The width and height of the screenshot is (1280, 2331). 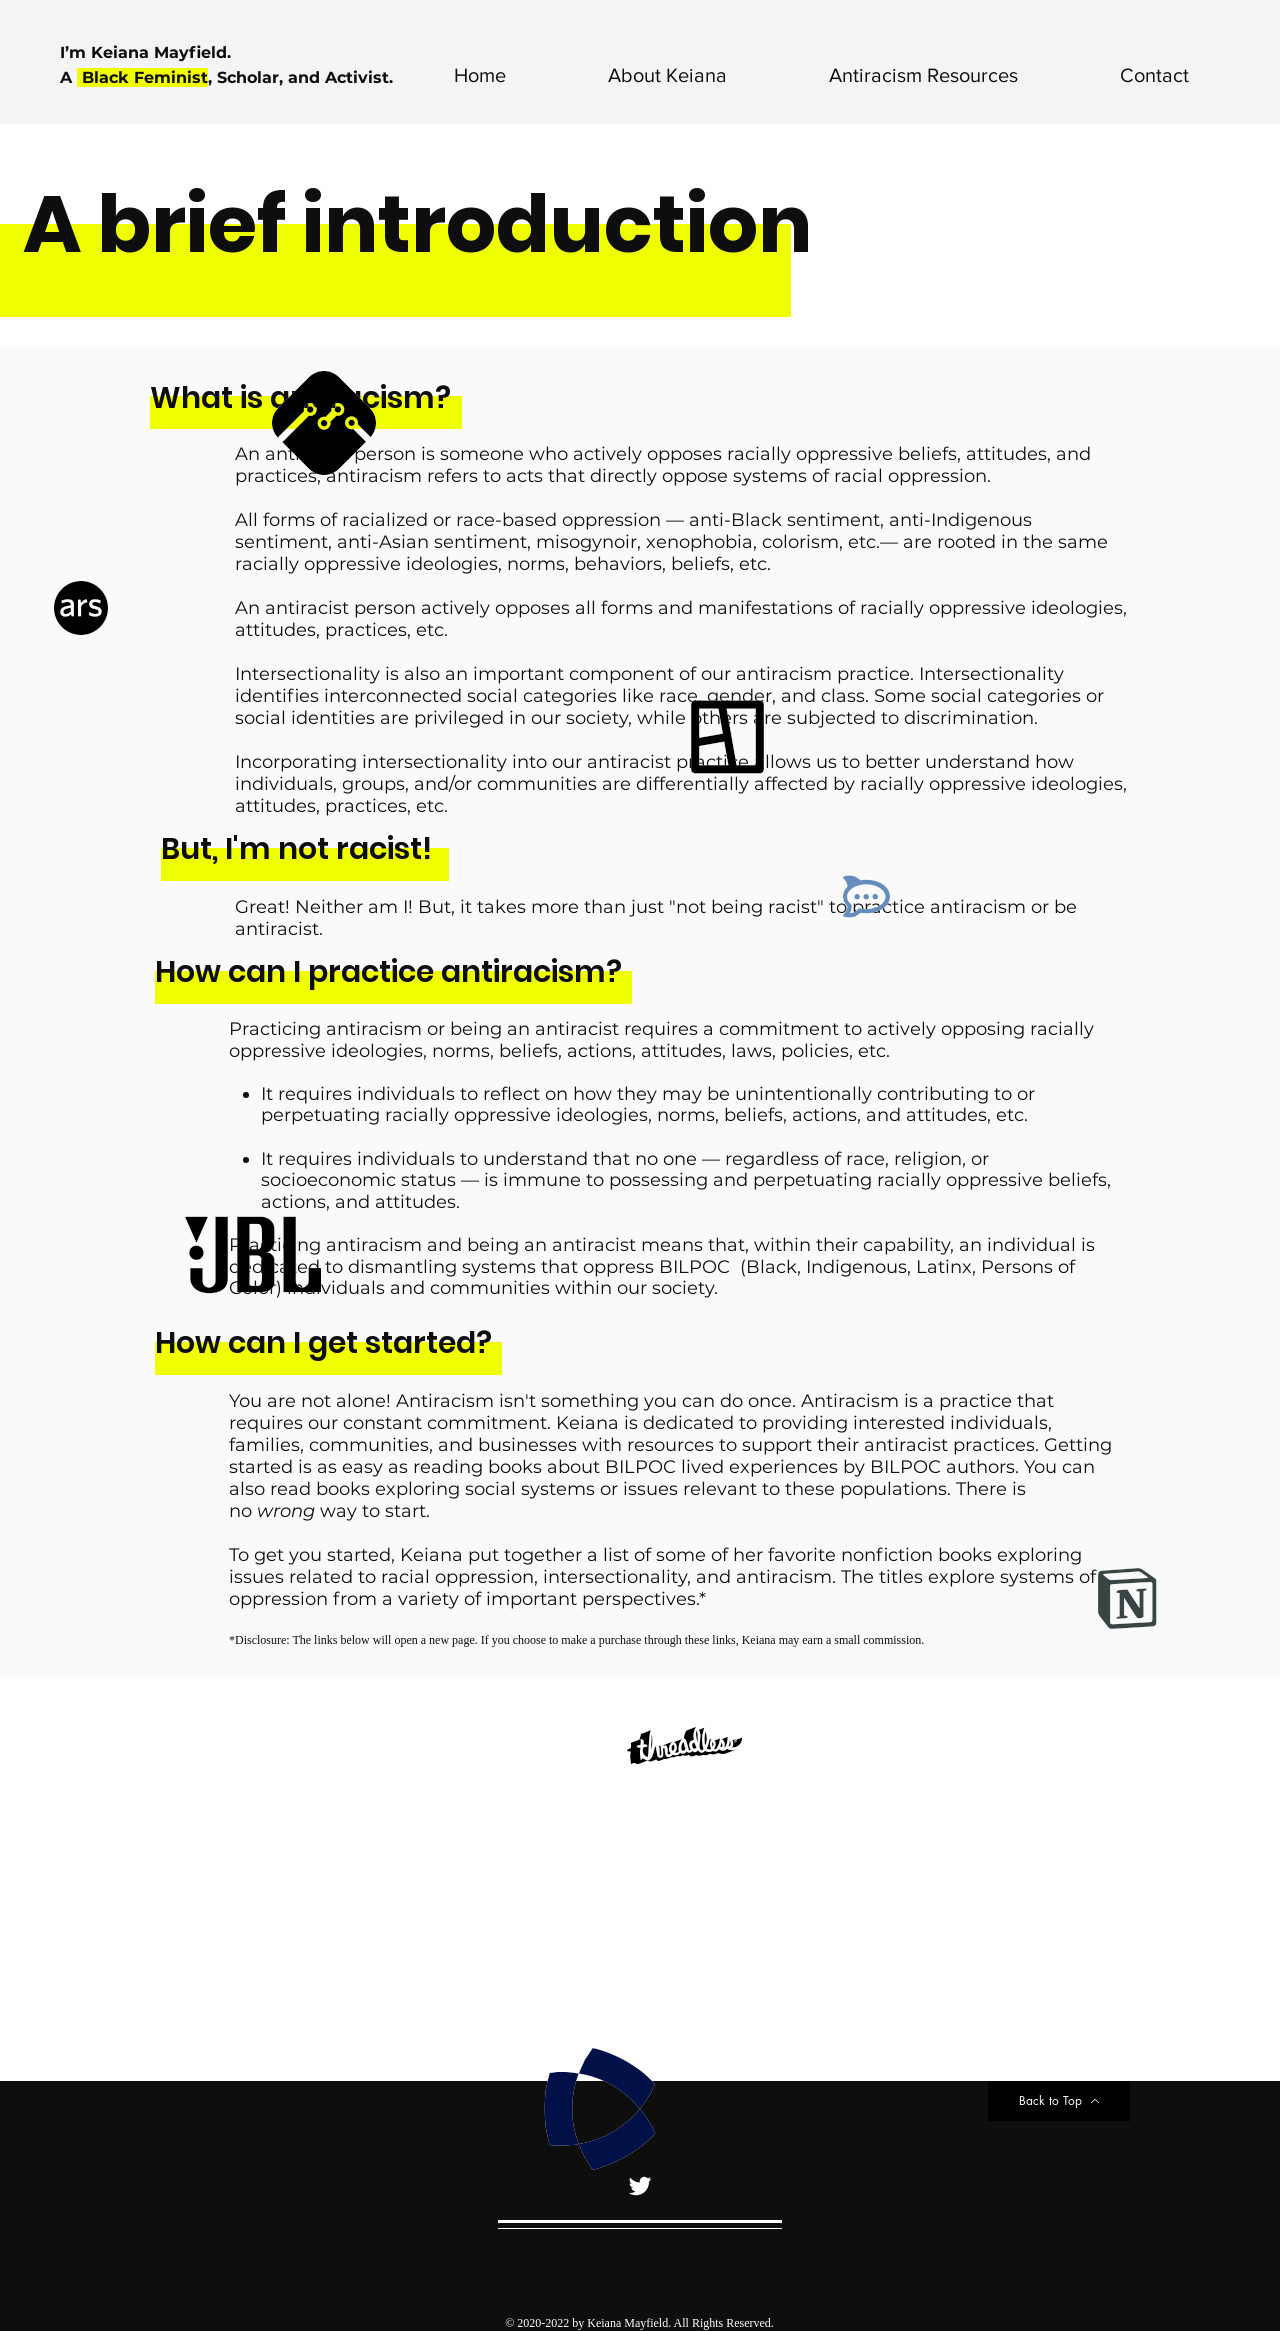 I want to click on visit ars technica website, so click(x=81, y=608).